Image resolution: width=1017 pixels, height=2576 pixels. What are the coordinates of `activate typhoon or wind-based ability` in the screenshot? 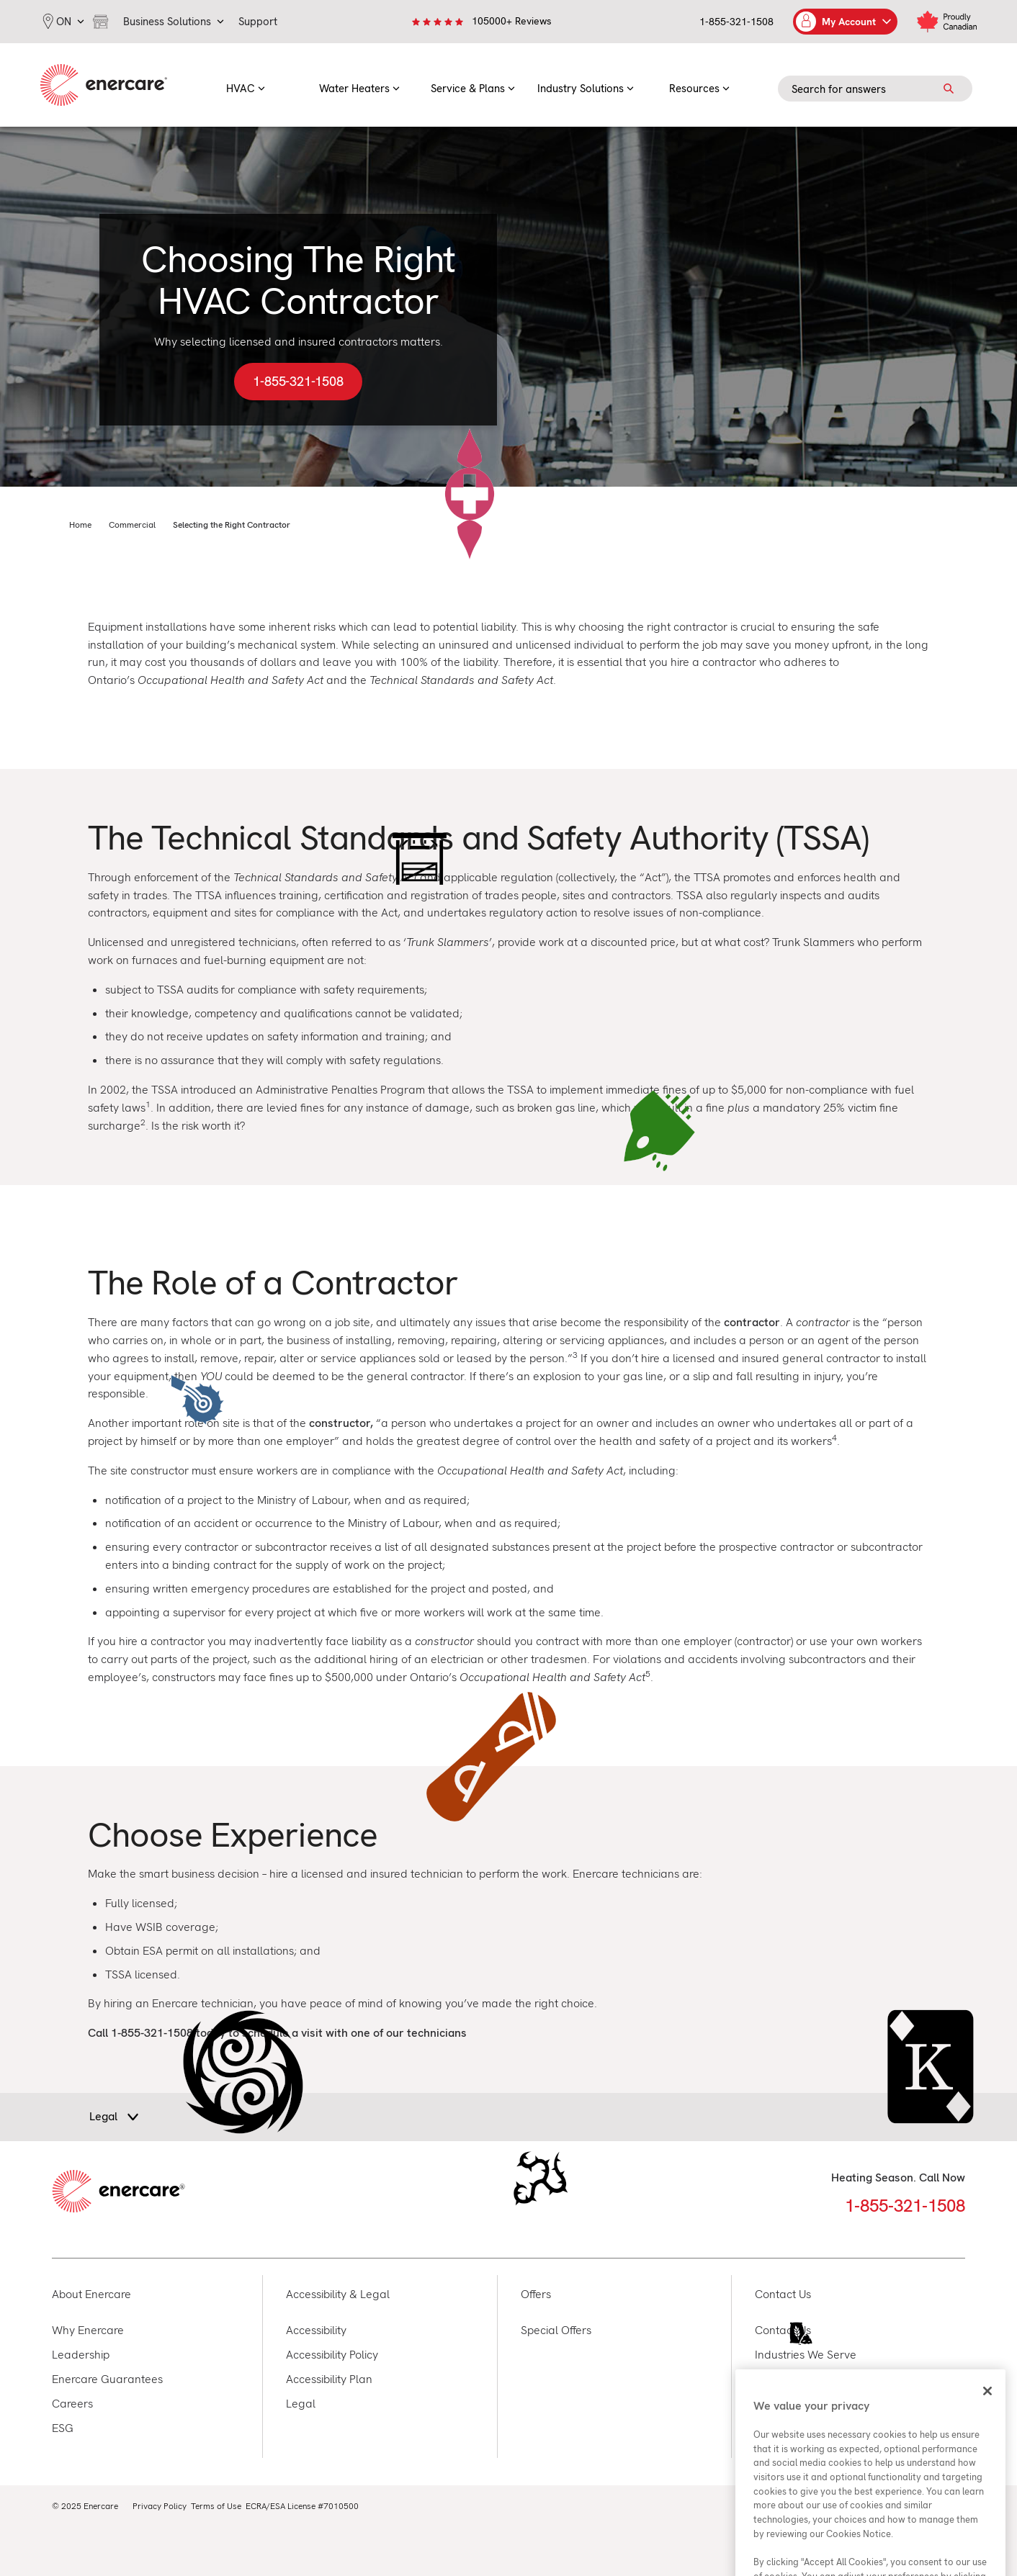 It's located at (243, 2071).